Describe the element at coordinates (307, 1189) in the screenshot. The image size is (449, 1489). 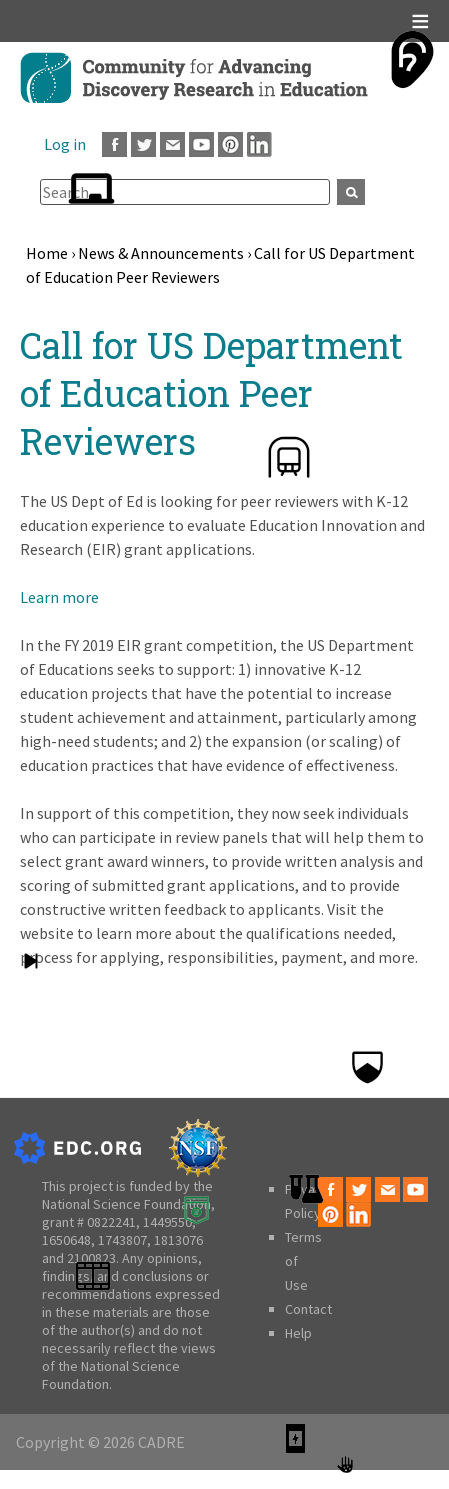
I see `access laboratory or science tools` at that location.